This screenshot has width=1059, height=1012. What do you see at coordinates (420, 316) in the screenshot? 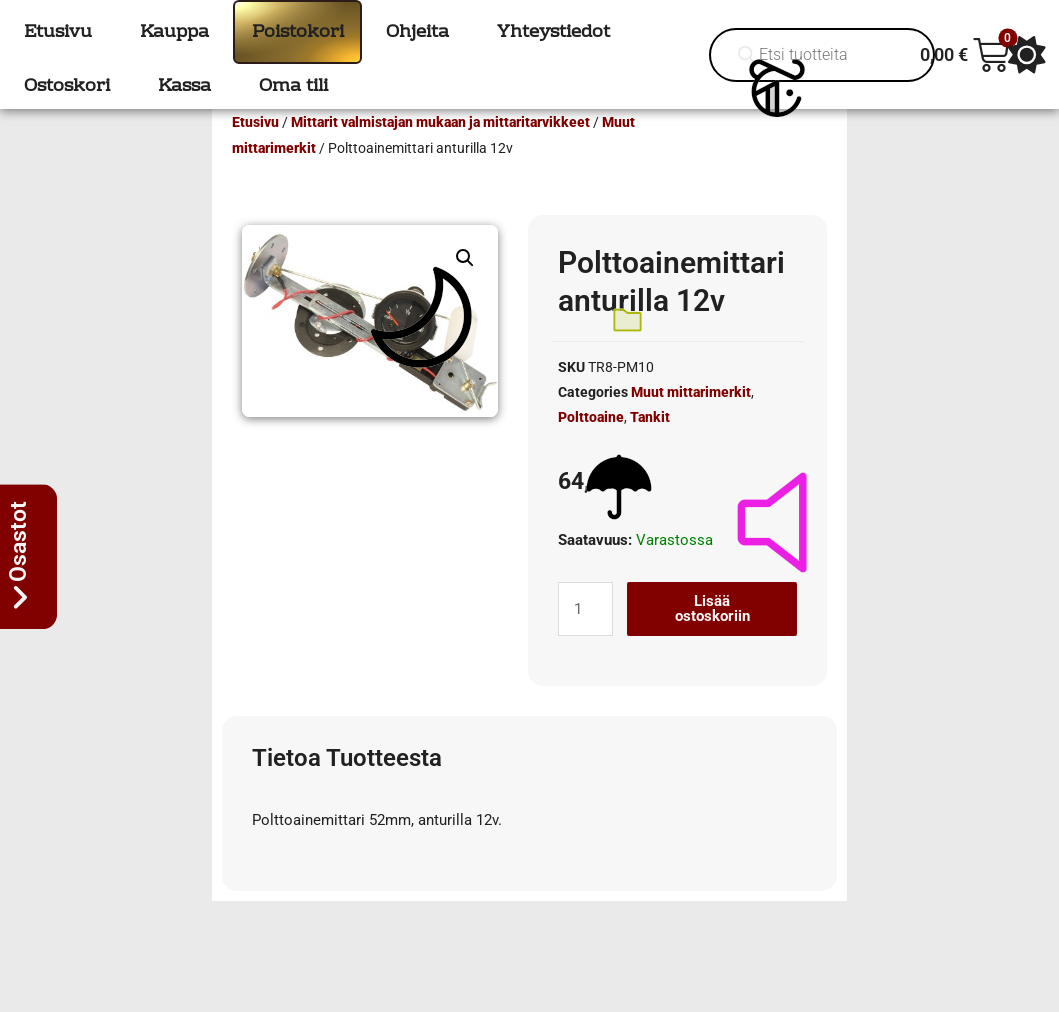
I see `switch to dark mode` at bounding box center [420, 316].